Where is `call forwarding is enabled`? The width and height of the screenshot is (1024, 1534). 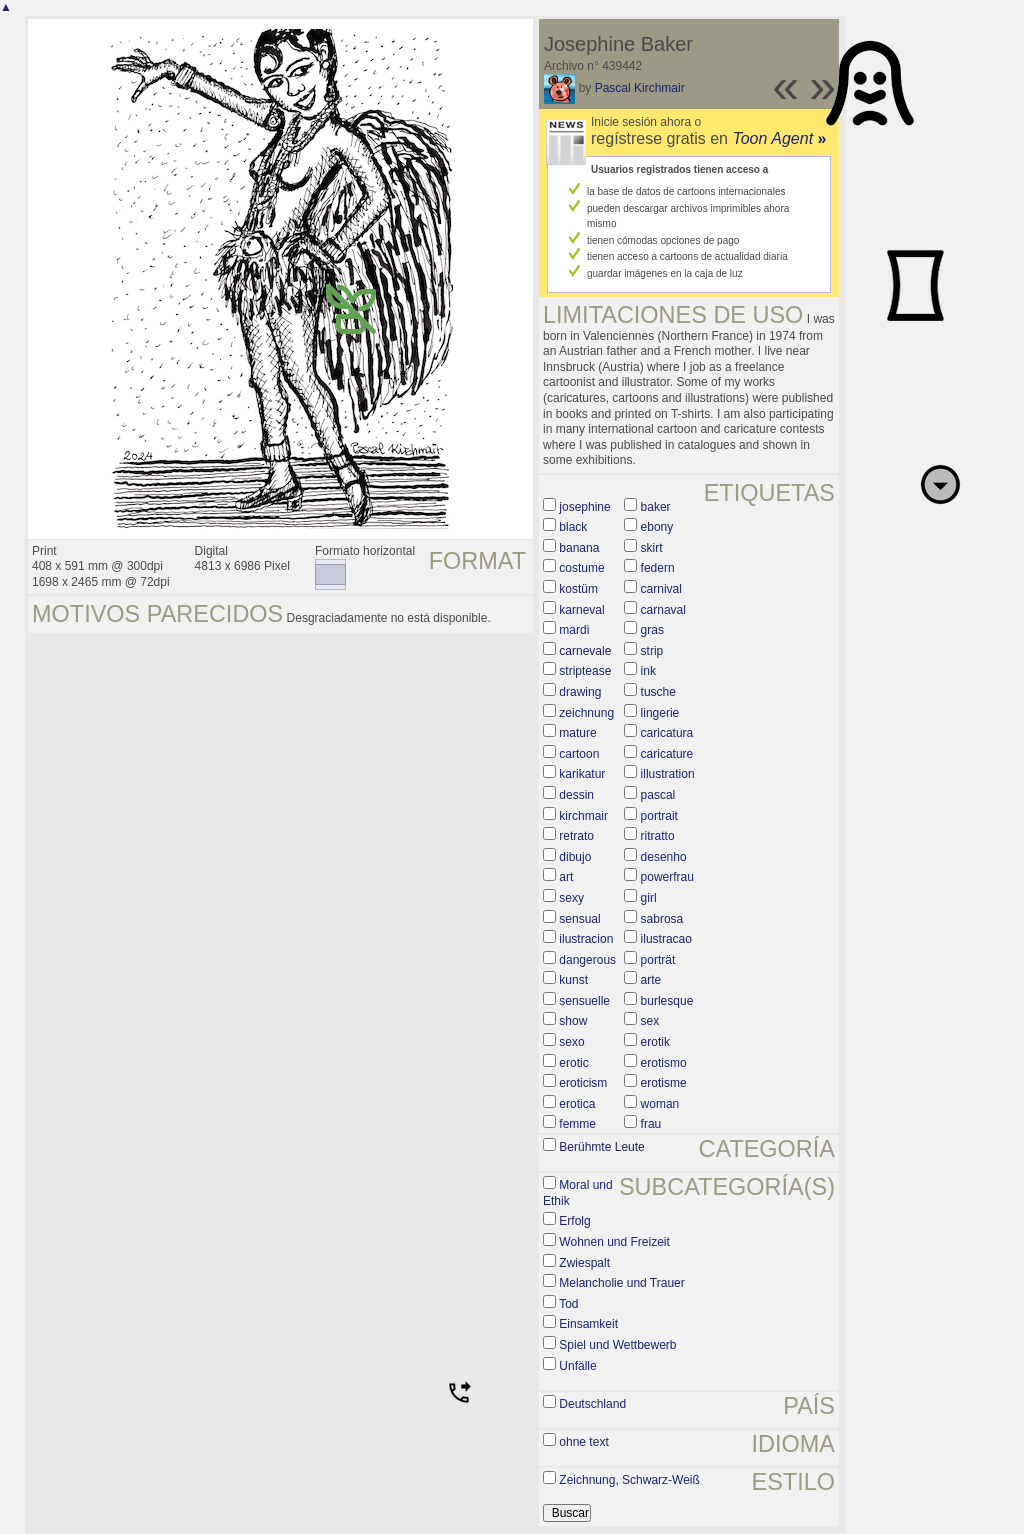 call forwarding is enabled is located at coordinates (459, 1393).